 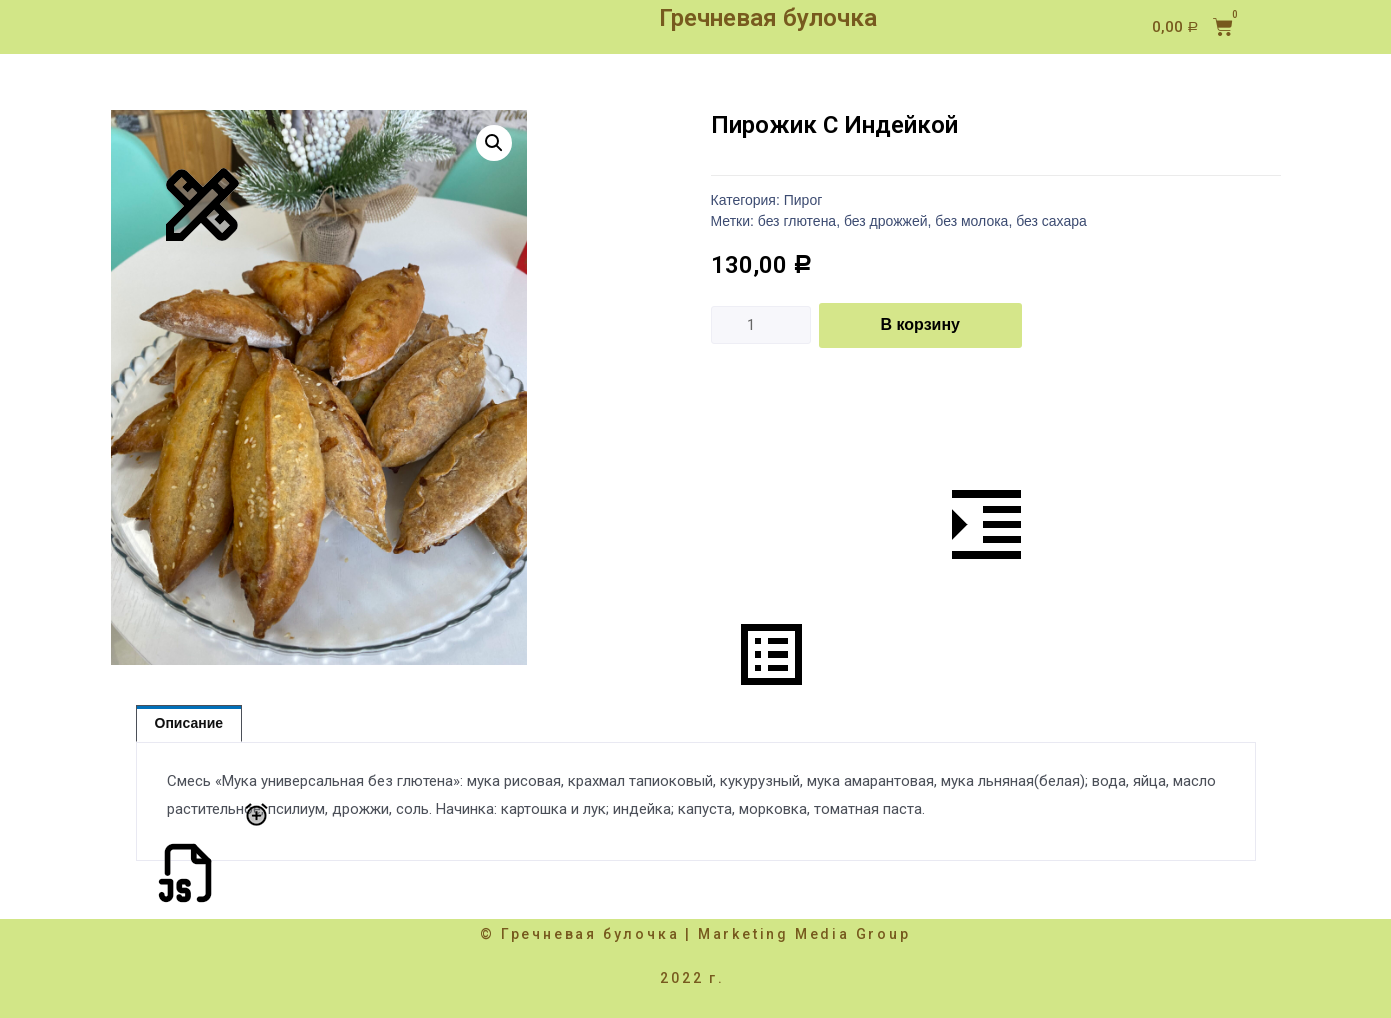 What do you see at coordinates (256, 814) in the screenshot?
I see `add a new alarm` at bounding box center [256, 814].